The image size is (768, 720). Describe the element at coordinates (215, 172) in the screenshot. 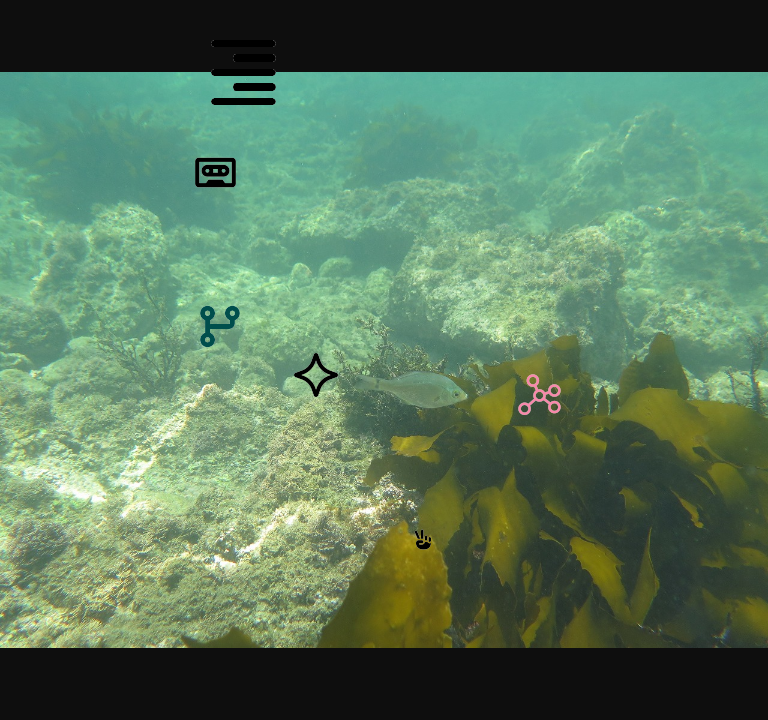

I see `access audio recordings or voice memos` at that location.